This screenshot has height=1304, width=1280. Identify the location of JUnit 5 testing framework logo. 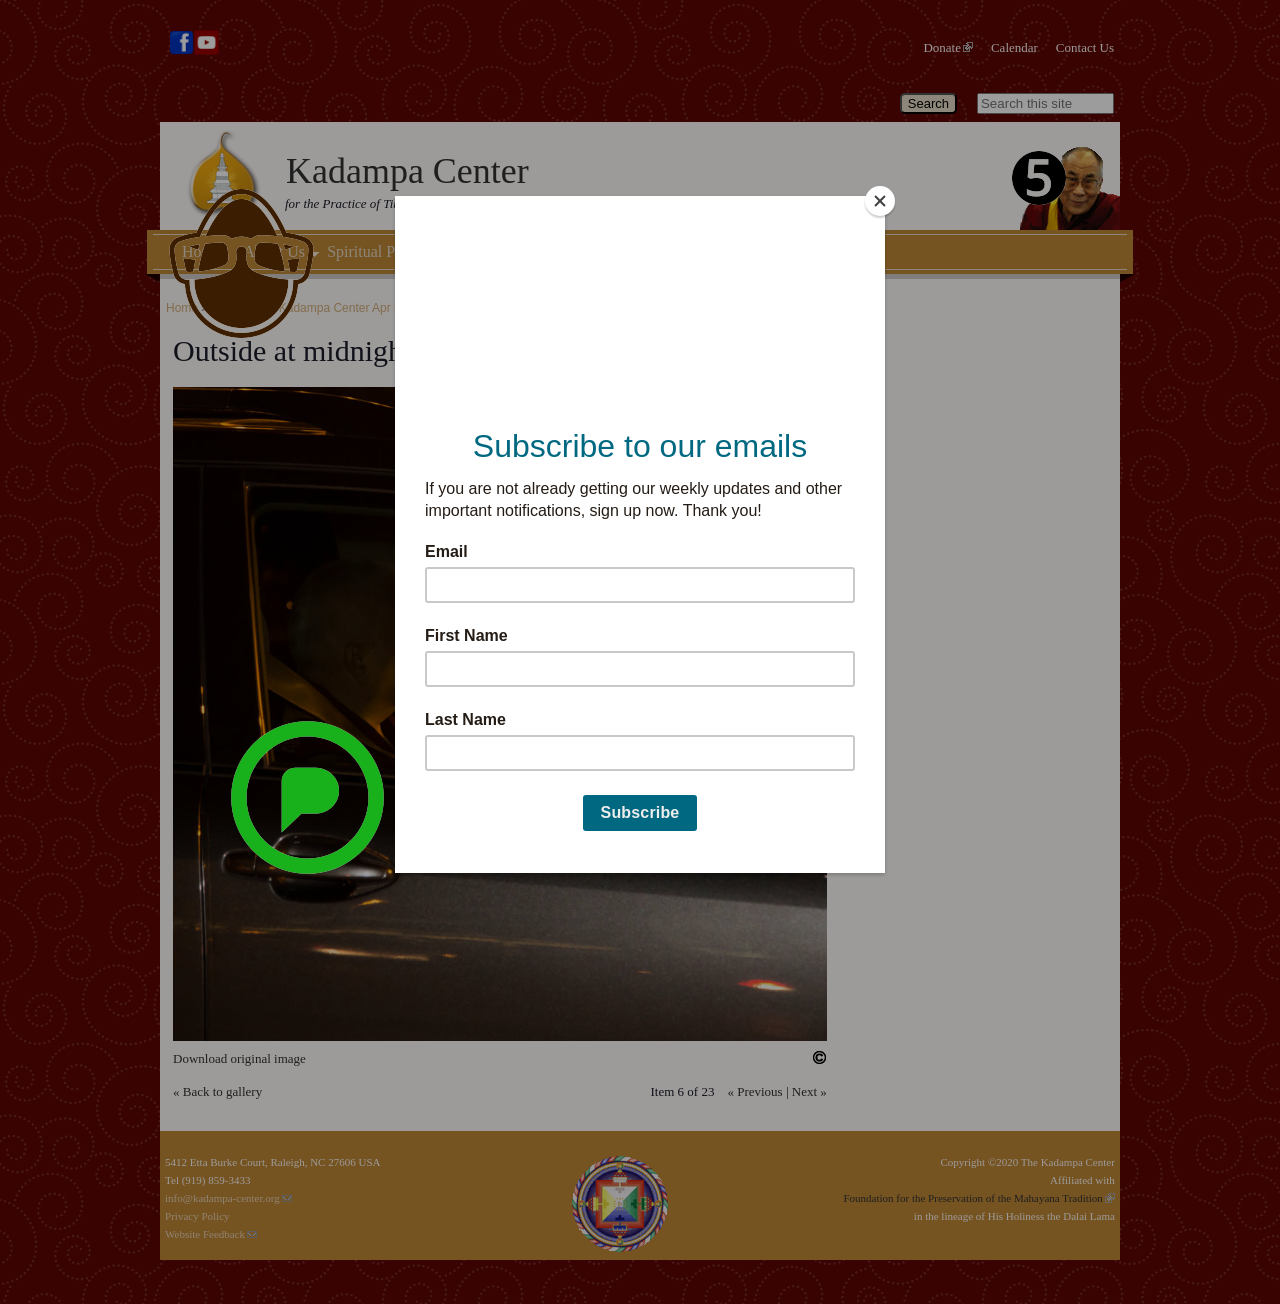
(1039, 178).